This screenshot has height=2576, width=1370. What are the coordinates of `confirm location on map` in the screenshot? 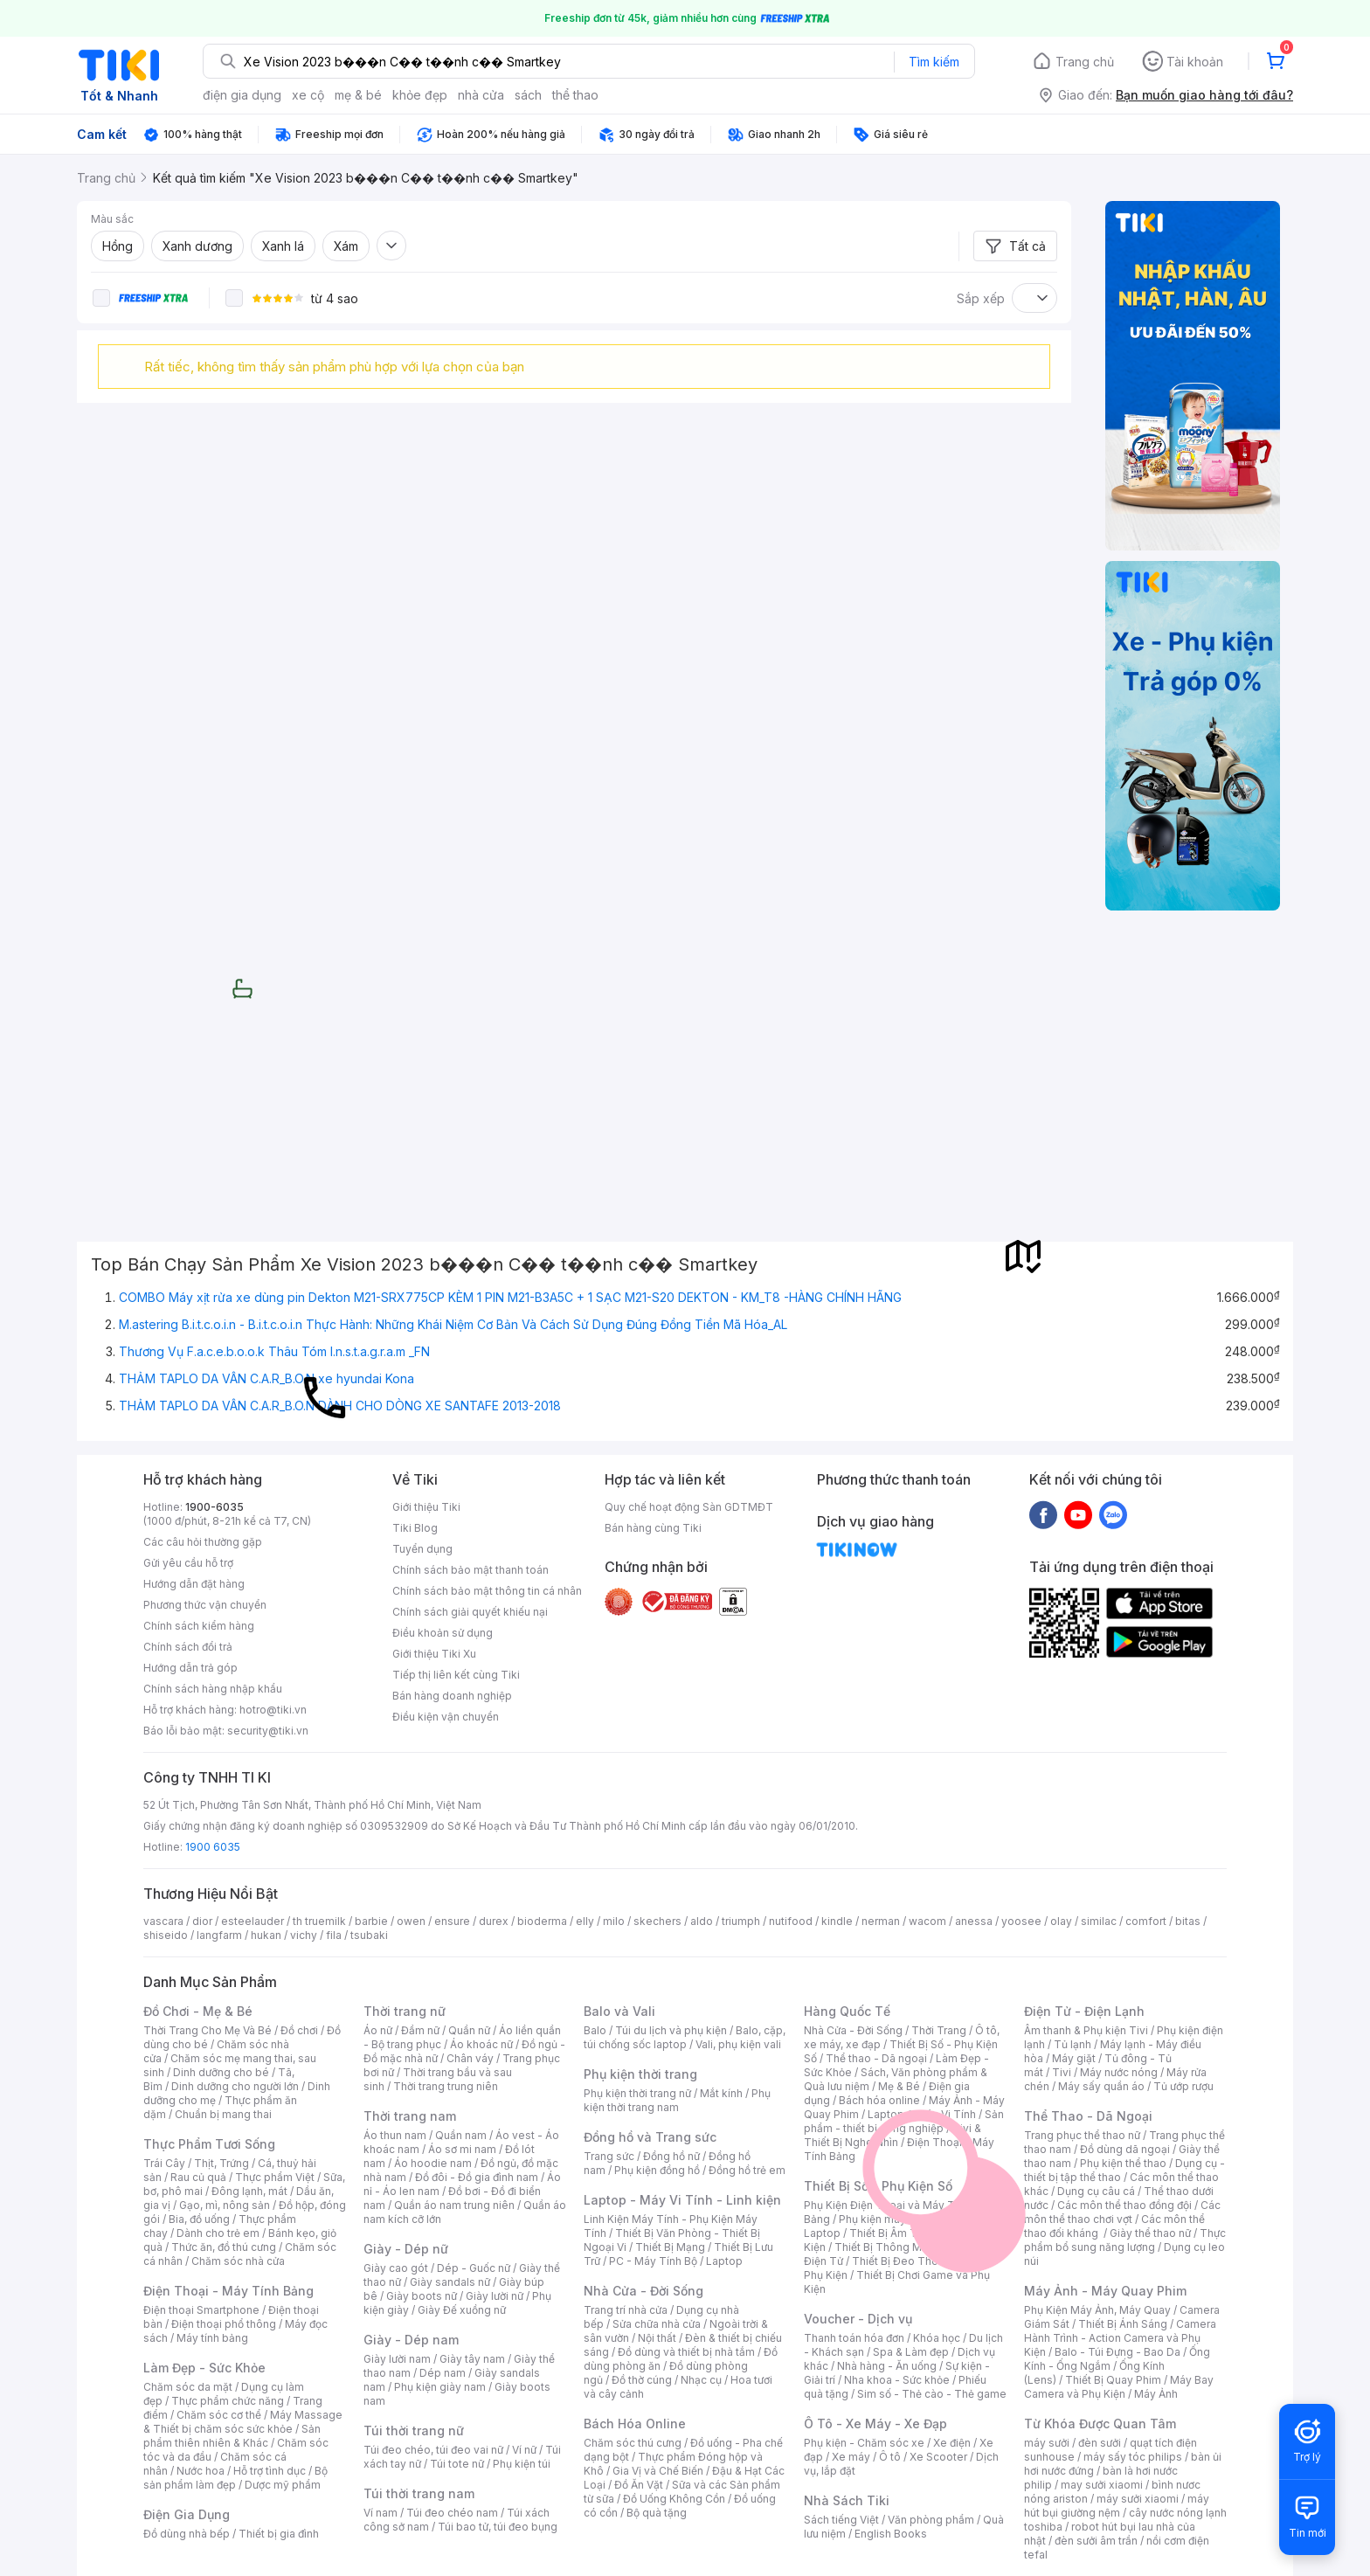 It's located at (1023, 1256).